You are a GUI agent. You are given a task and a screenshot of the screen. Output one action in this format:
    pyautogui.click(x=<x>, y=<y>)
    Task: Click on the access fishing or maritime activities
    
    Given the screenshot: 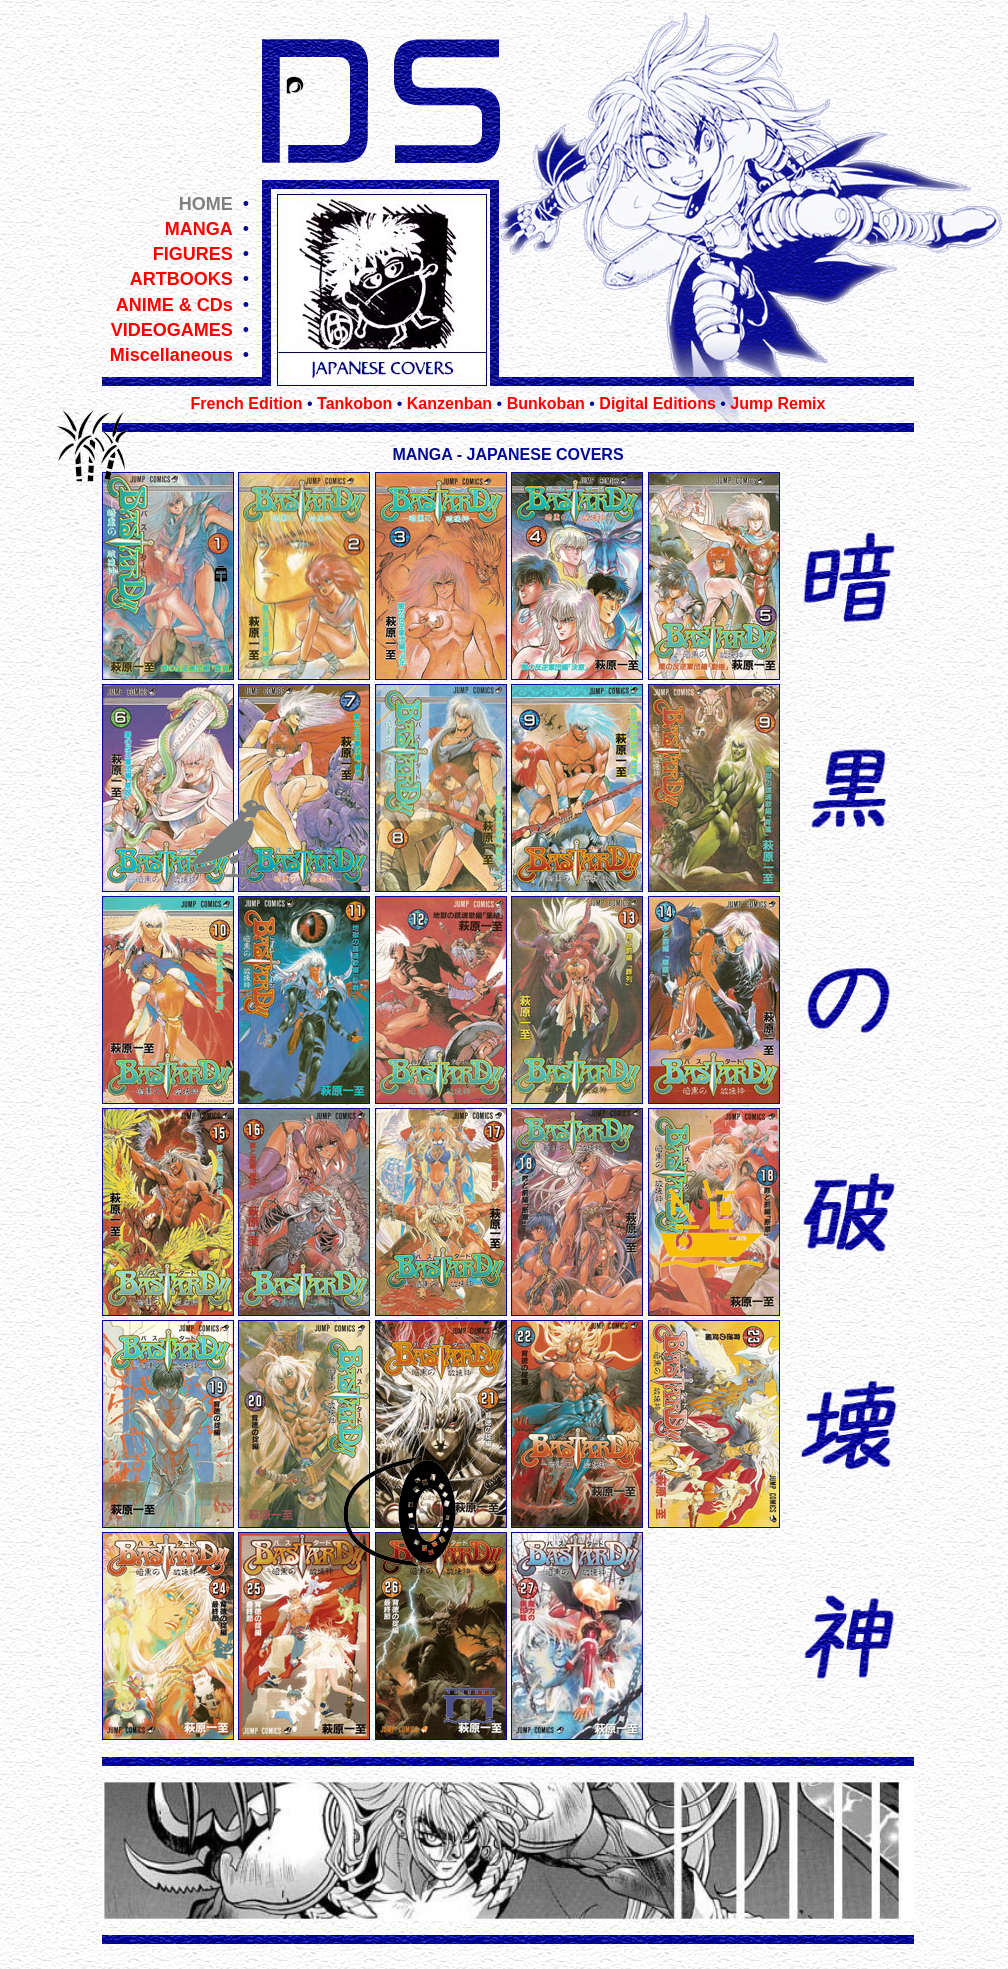 What is the action you would take?
    pyautogui.click(x=711, y=1220)
    